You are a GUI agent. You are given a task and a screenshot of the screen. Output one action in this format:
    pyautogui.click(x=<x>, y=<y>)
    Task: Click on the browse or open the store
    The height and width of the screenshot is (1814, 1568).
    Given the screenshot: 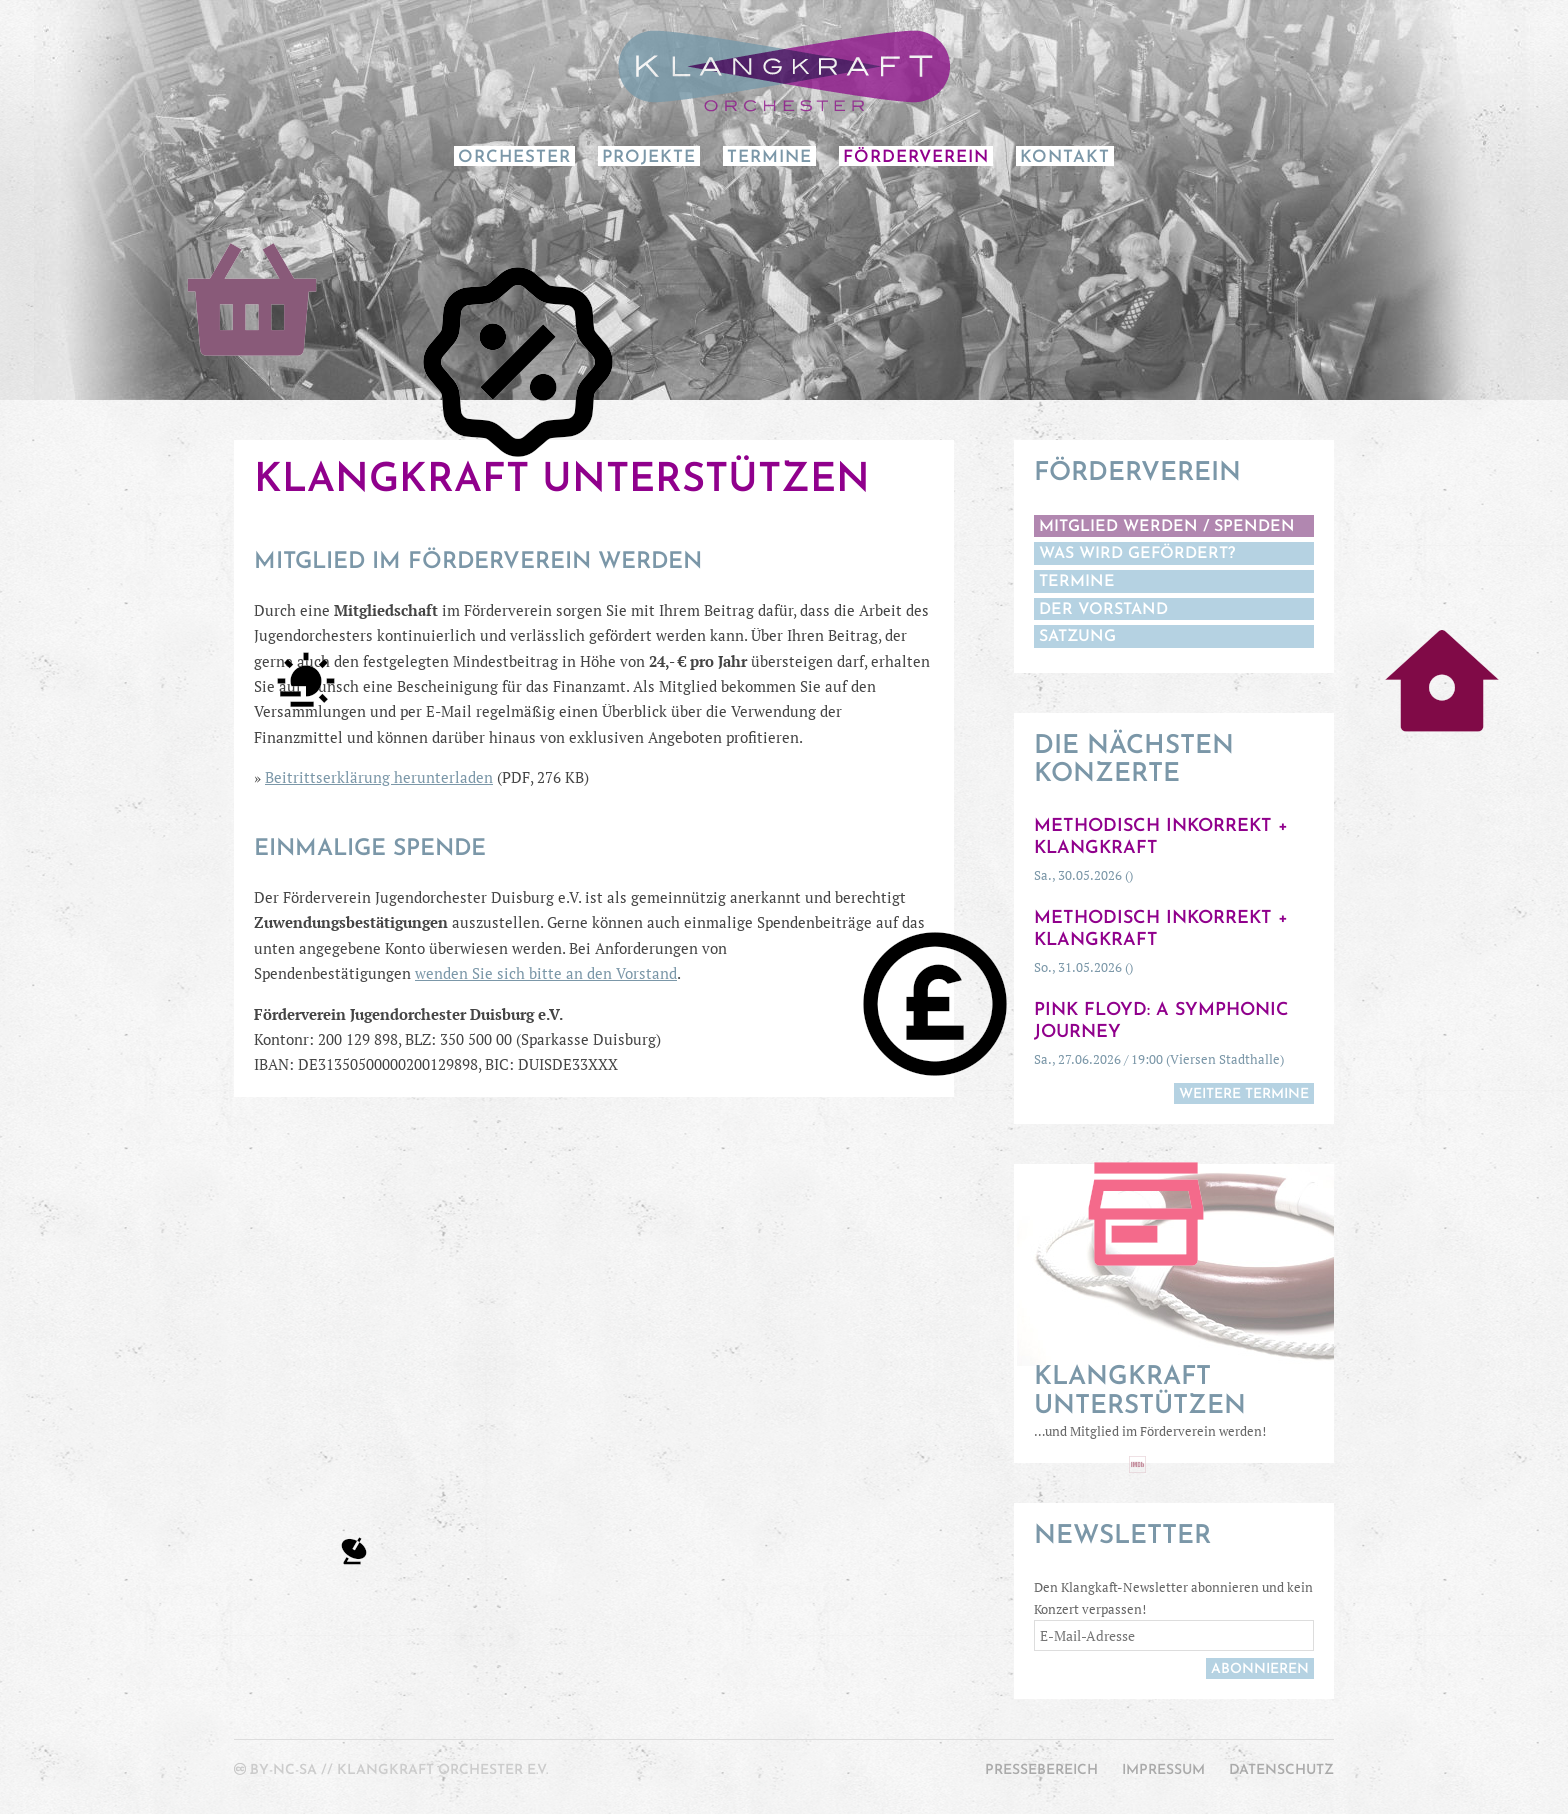 What is the action you would take?
    pyautogui.click(x=1146, y=1214)
    